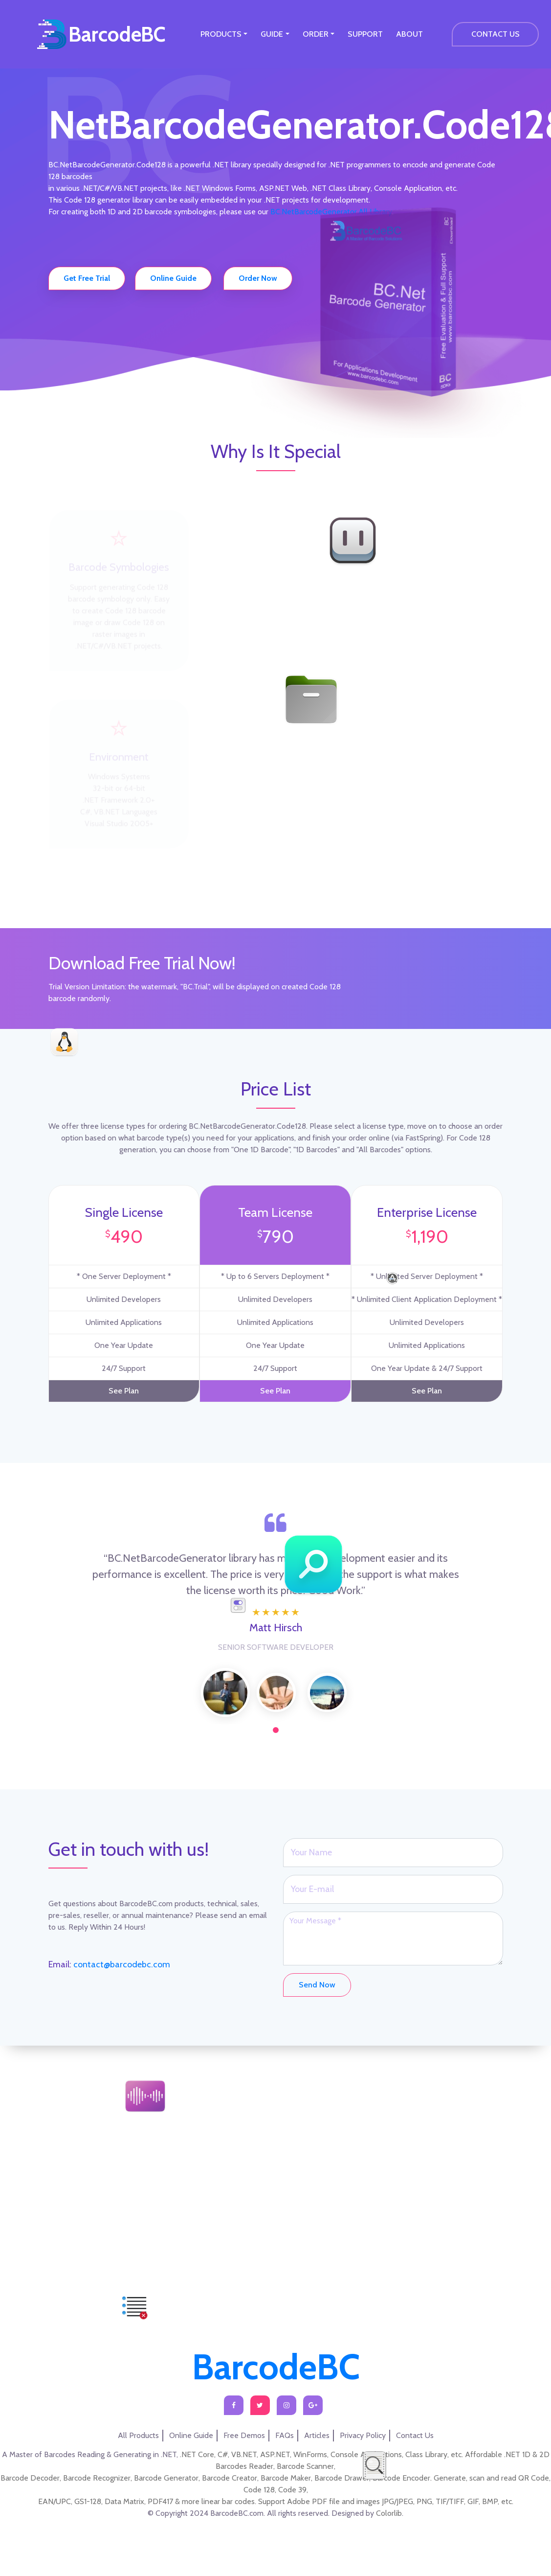 This screenshot has height=2576, width=551. I want to click on open aseprite pixel art editor, so click(353, 540).